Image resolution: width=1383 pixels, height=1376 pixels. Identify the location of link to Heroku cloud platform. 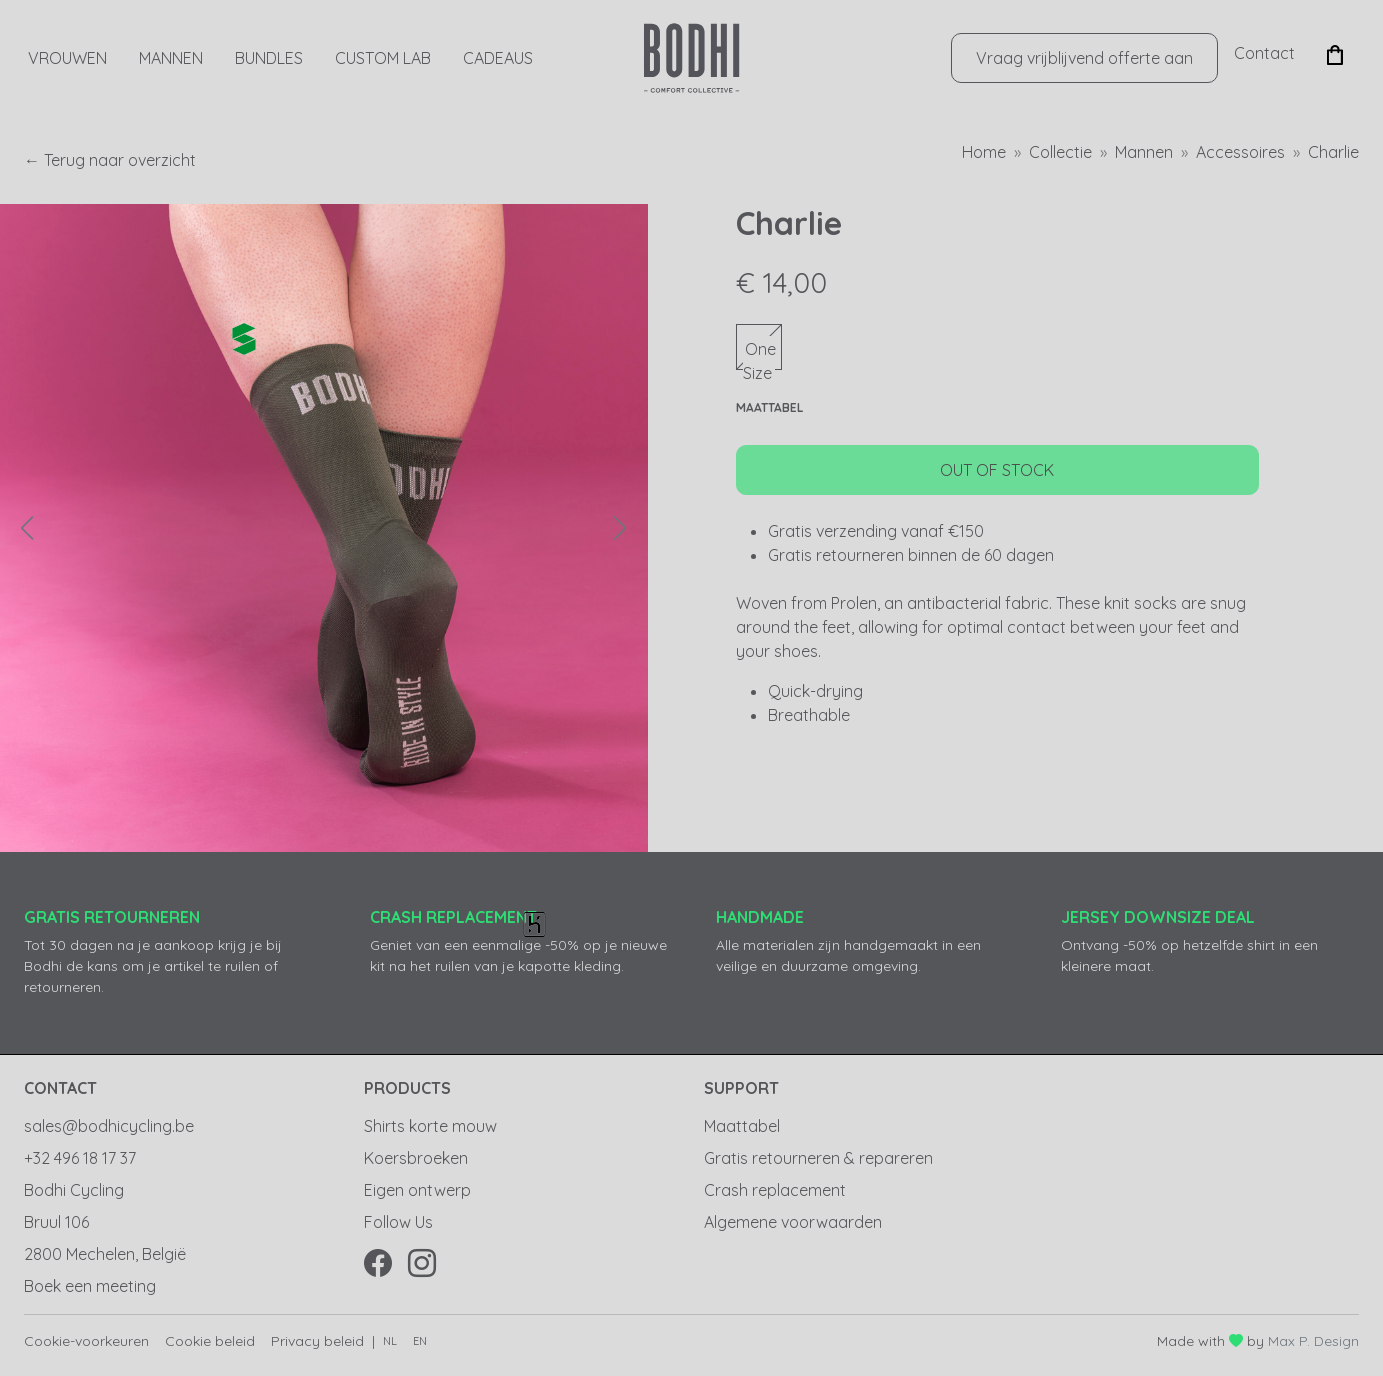
(534, 924).